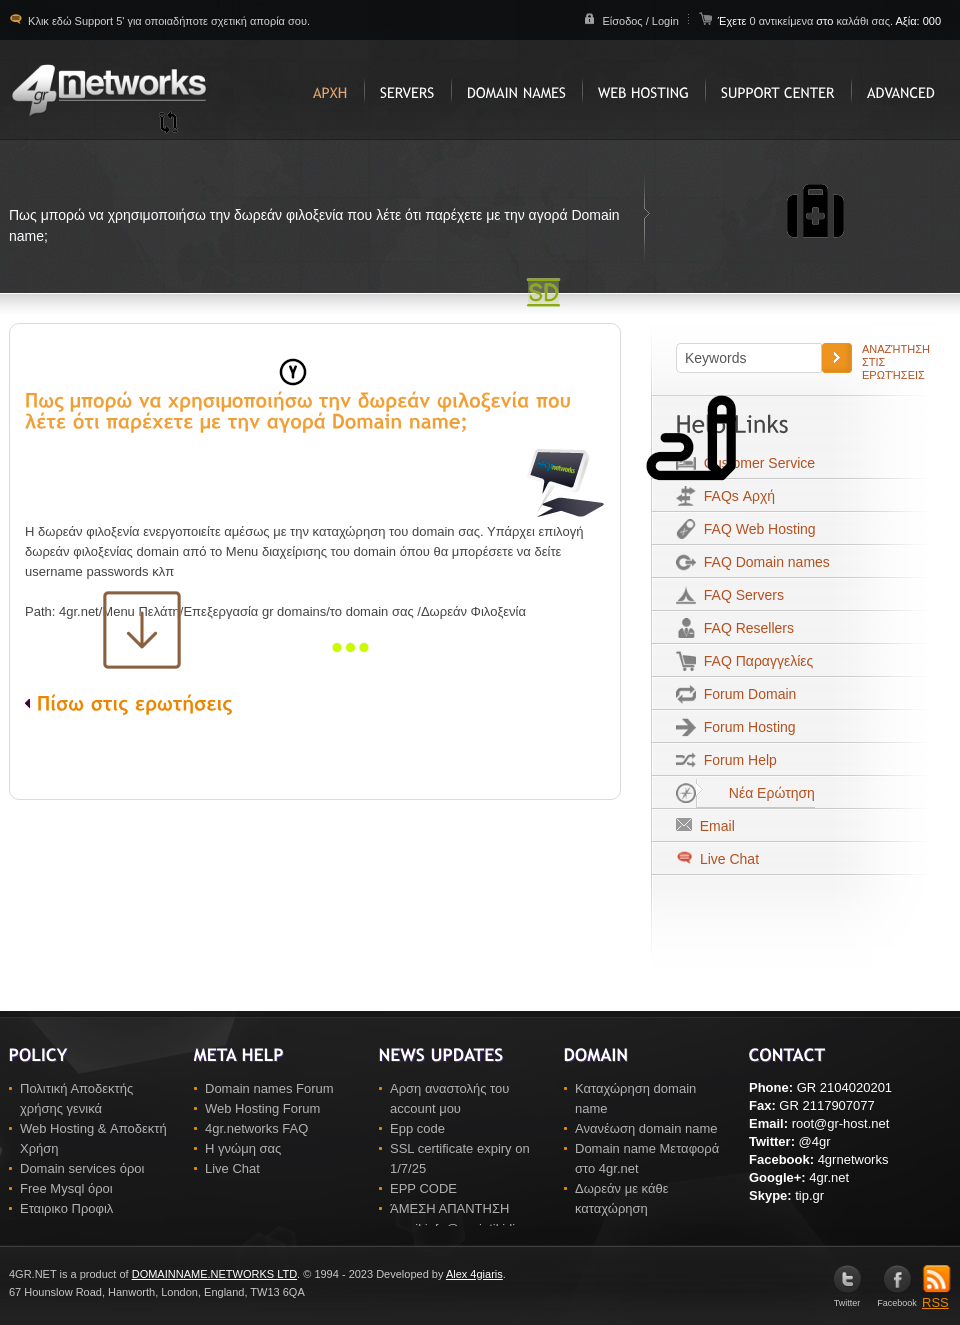  What do you see at coordinates (815, 212) in the screenshot?
I see `access medical or health-related information` at bounding box center [815, 212].